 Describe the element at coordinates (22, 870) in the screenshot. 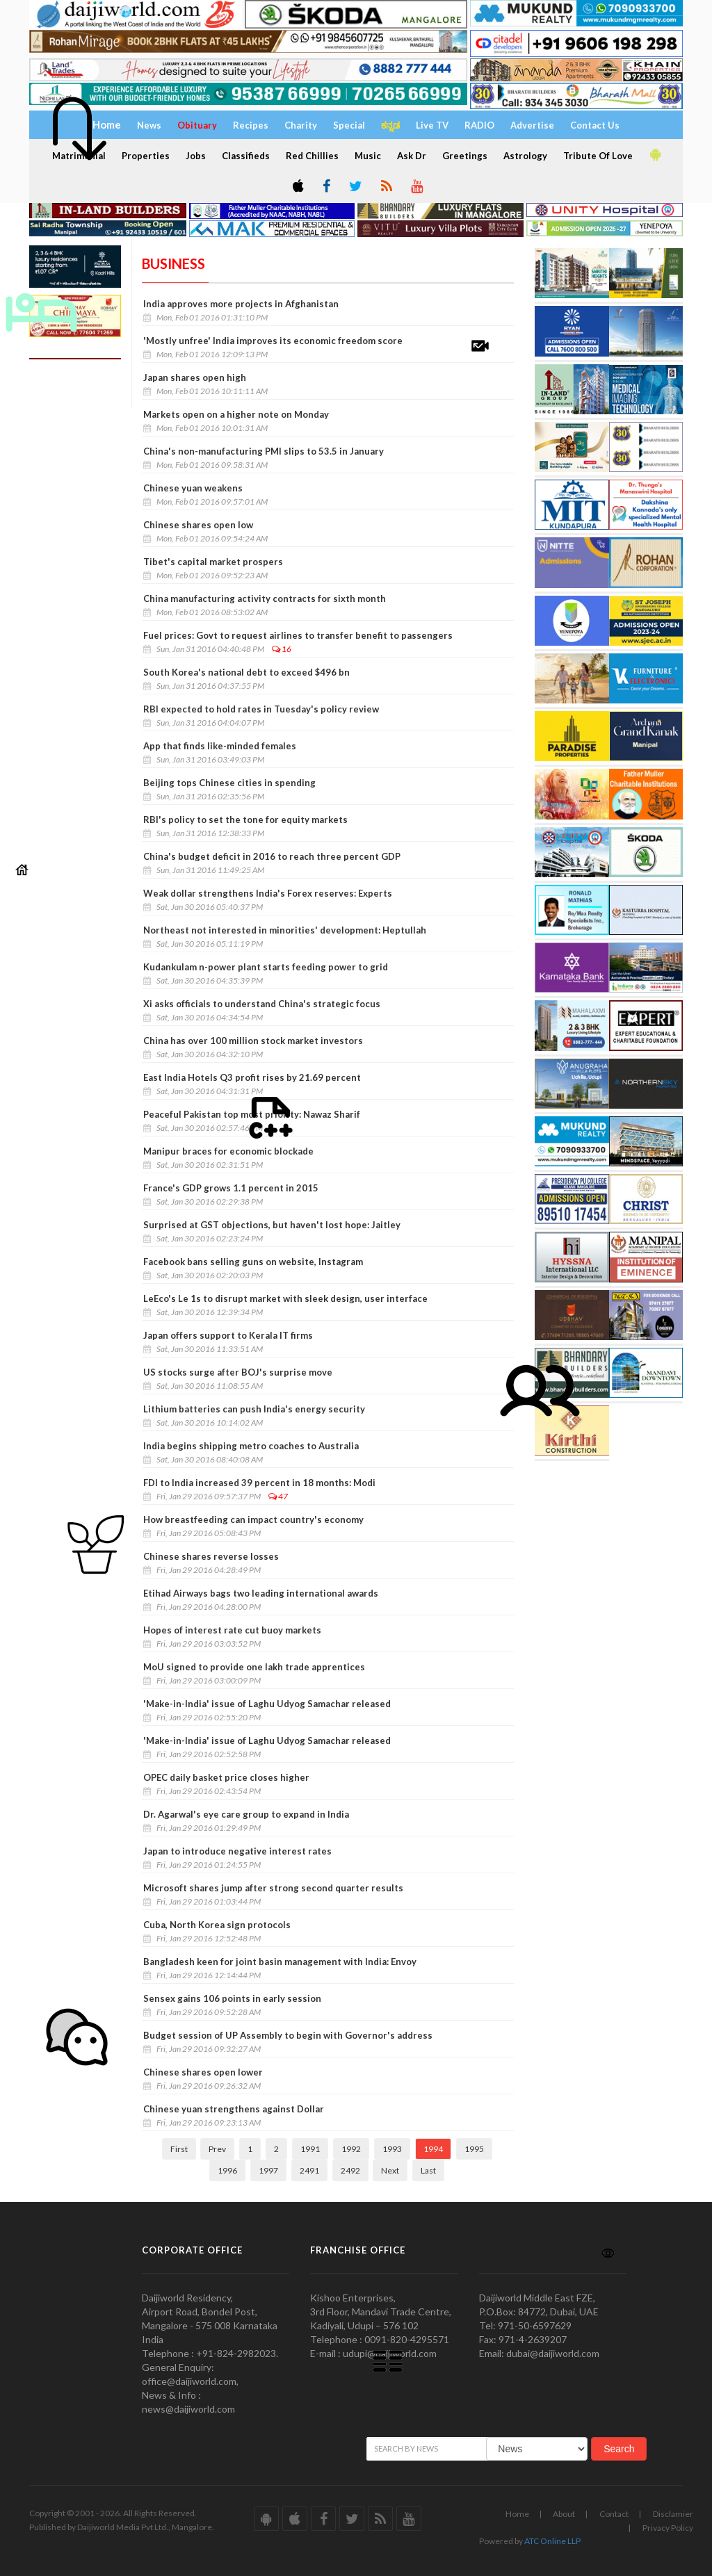

I see `go to home screen` at that location.